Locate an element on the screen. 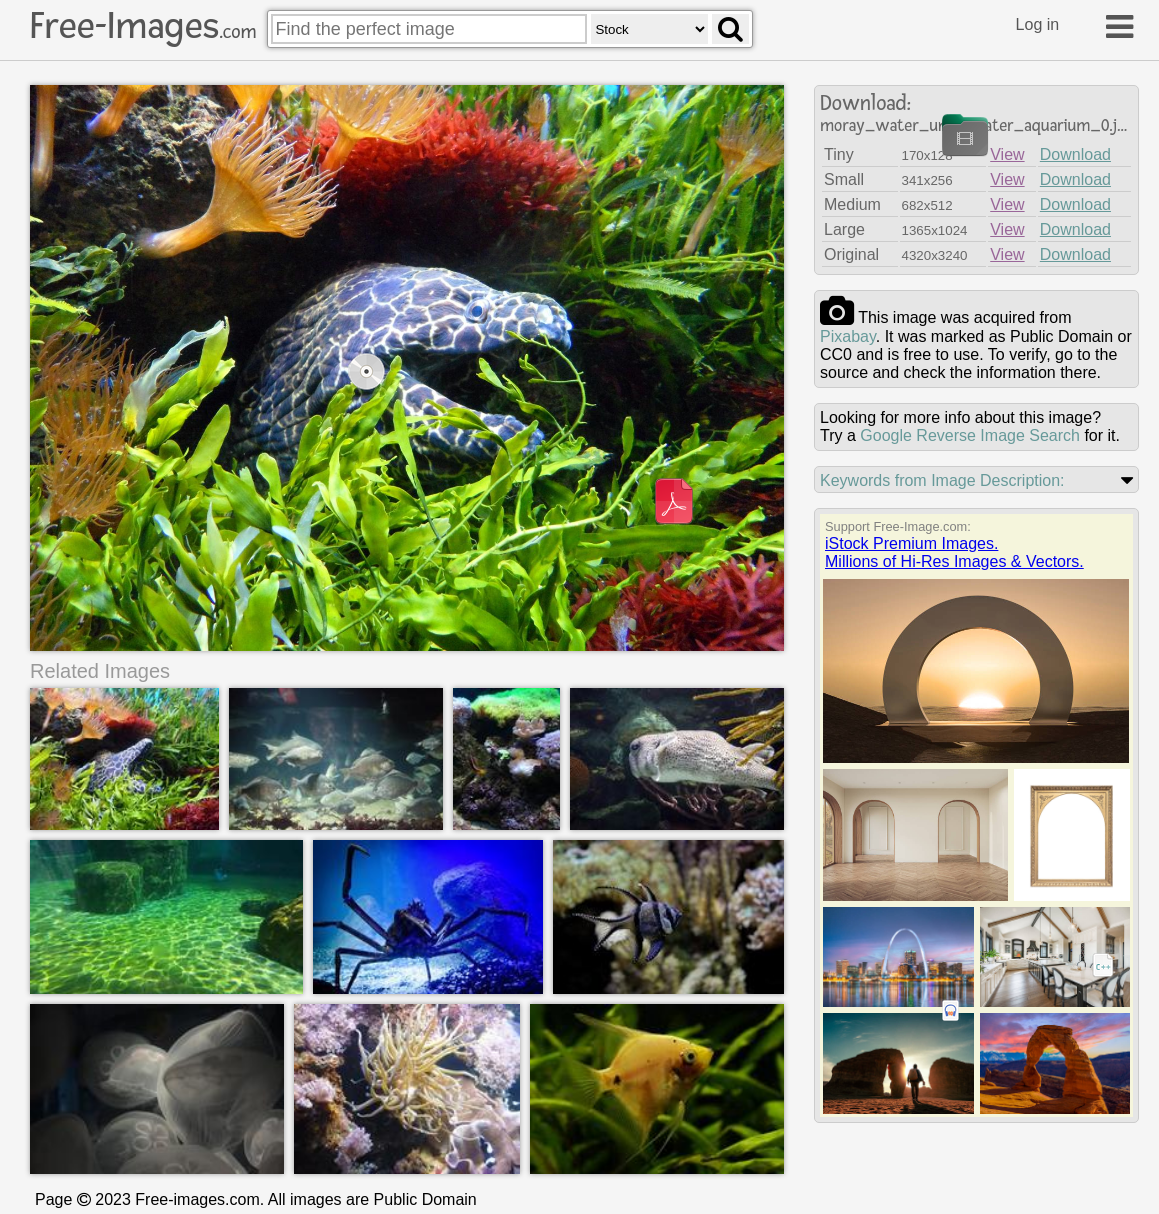 The height and width of the screenshot is (1214, 1159). a compressed pdf file is located at coordinates (674, 501).